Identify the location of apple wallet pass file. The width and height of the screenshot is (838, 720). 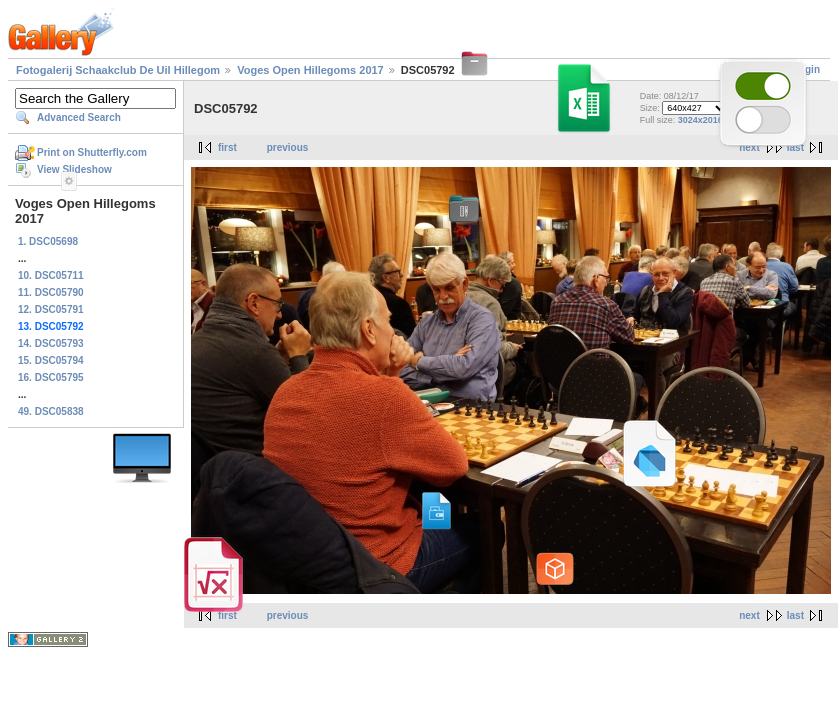
(436, 511).